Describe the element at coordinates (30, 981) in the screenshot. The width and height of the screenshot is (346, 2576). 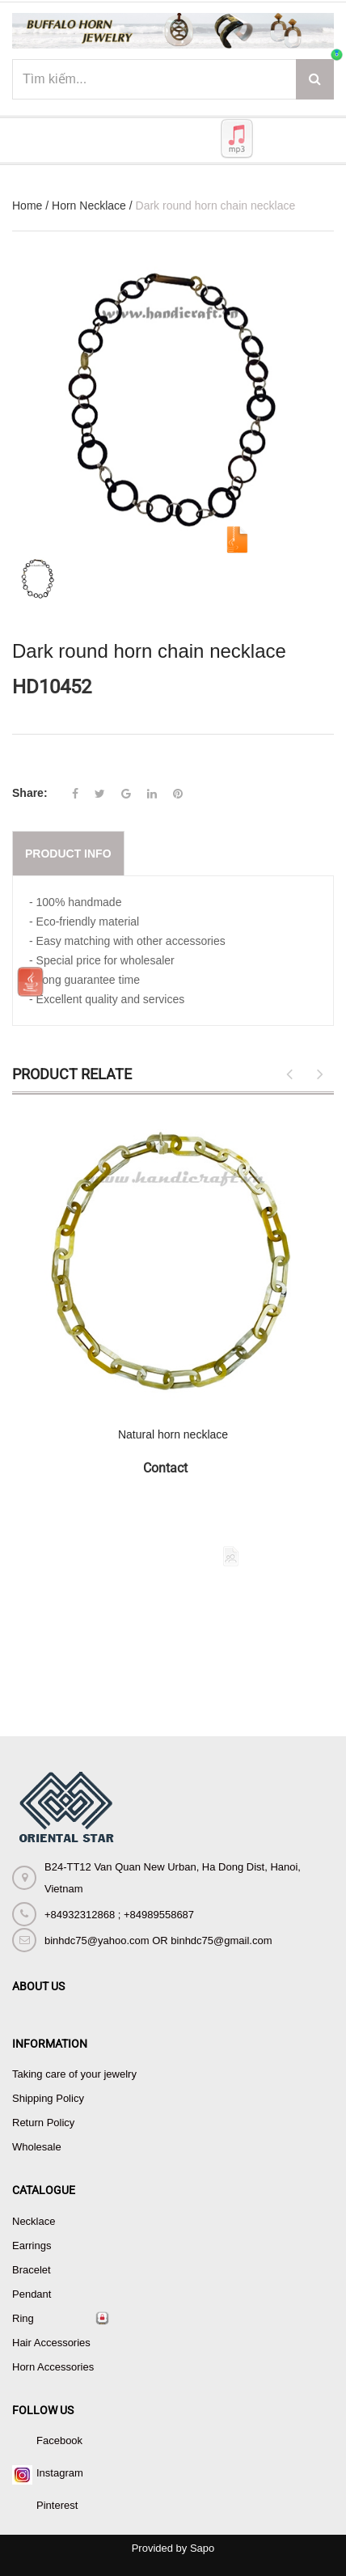
I see `indicates a java source code file` at that location.